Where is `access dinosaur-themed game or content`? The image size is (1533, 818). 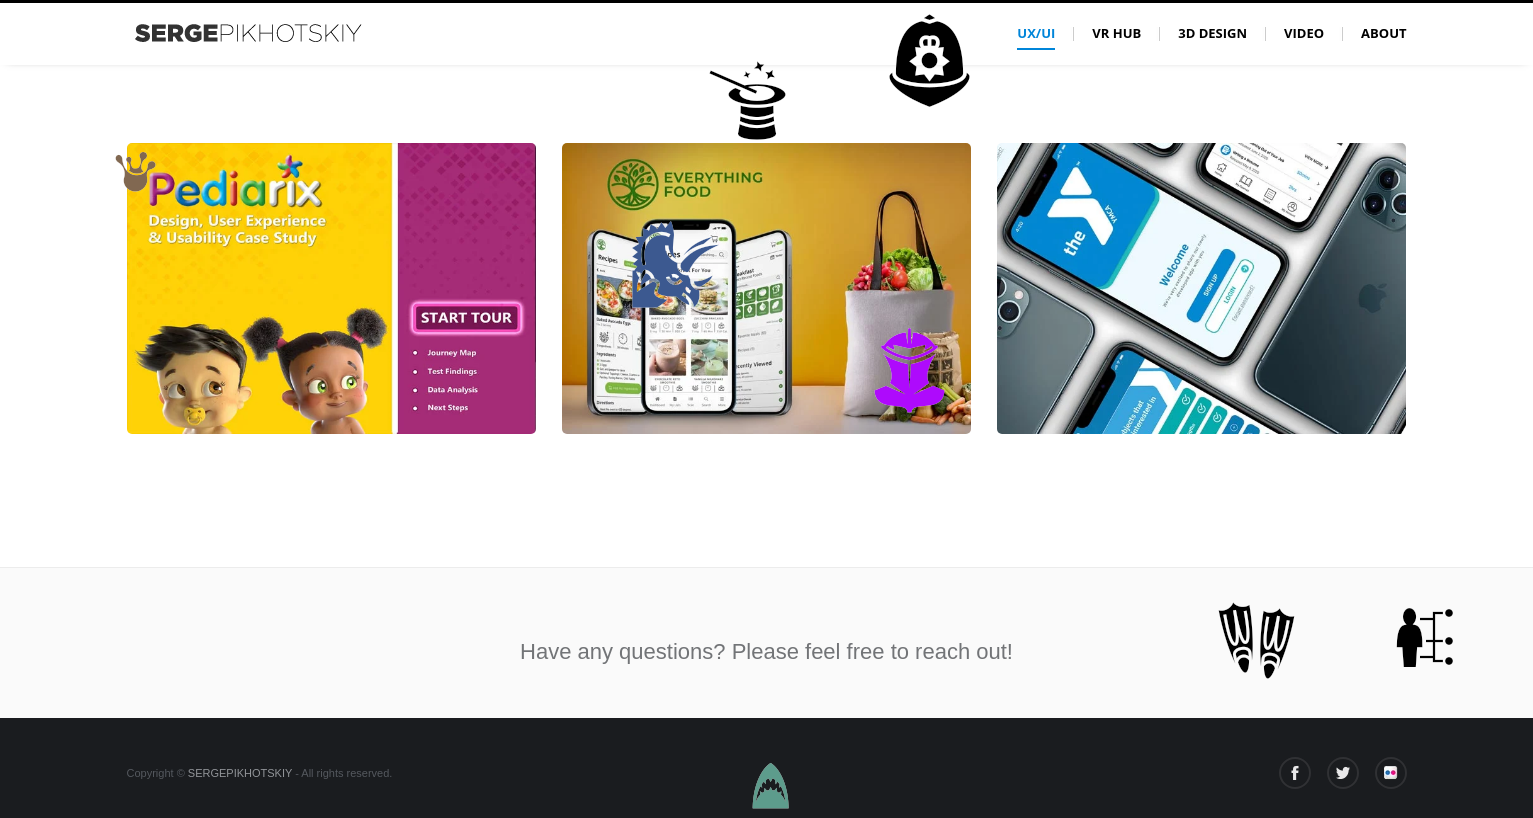
access dinosaur-themed game or content is located at coordinates (676, 264).